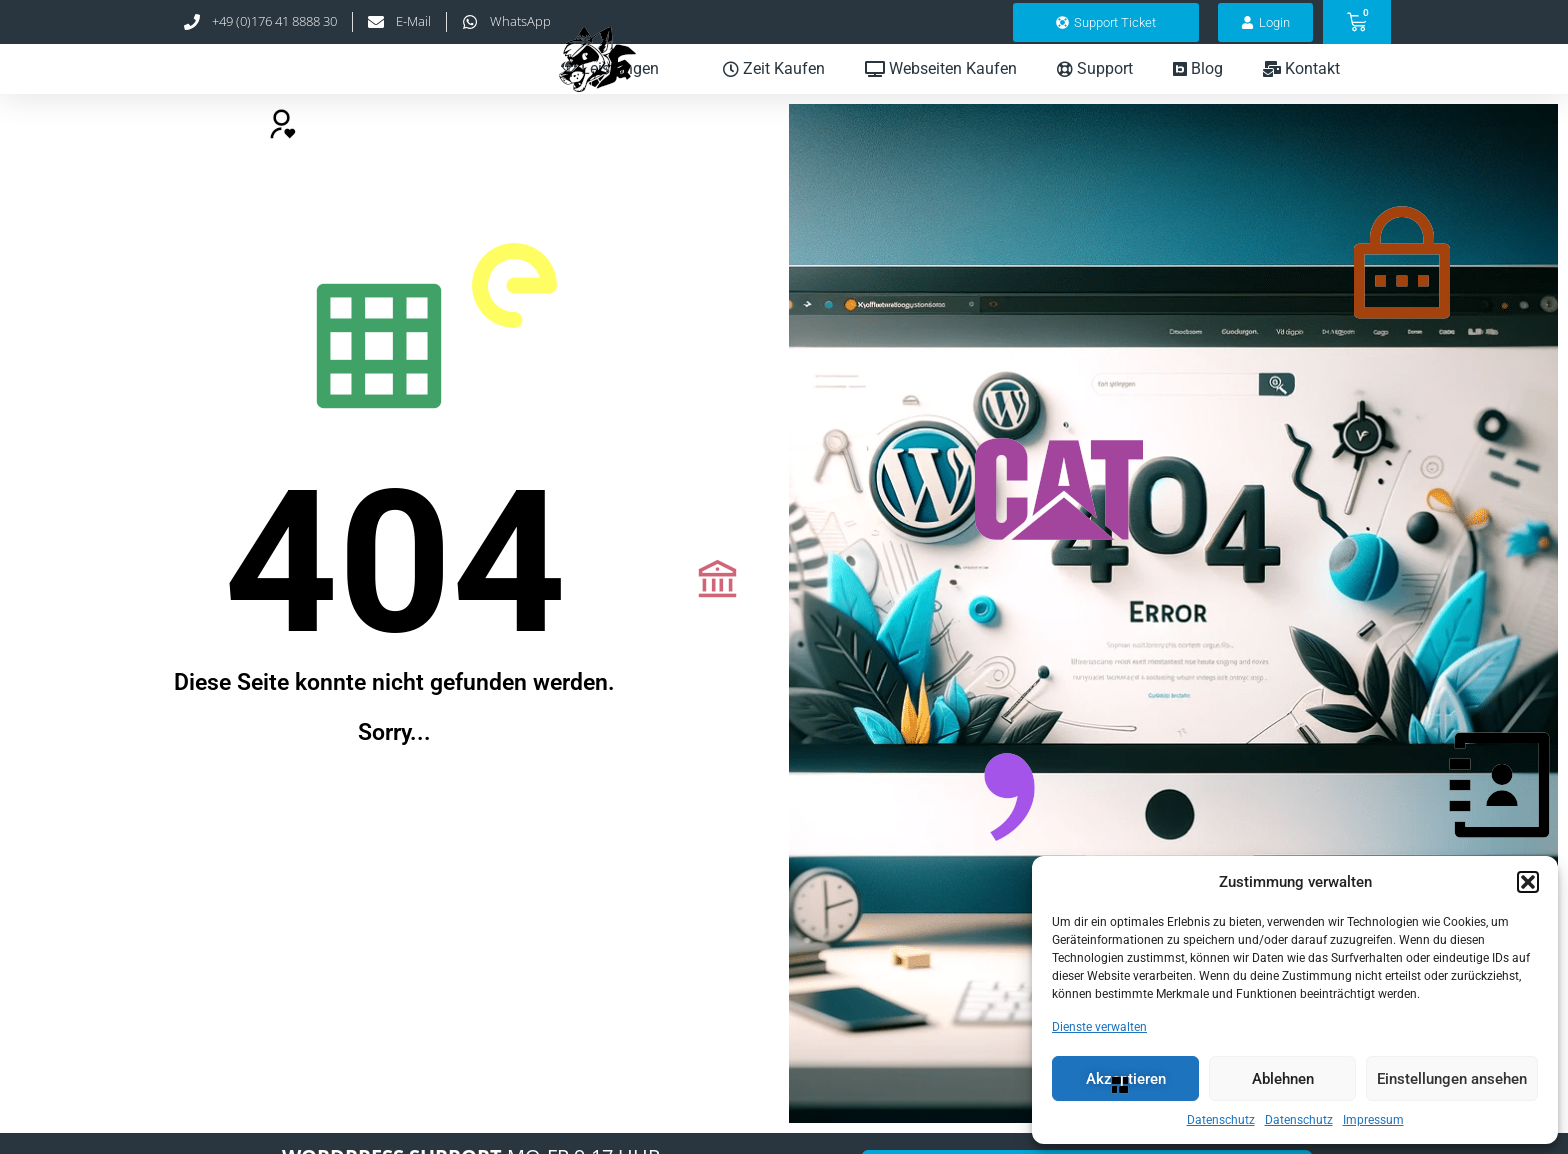 Image resolution: width=1568 pixels, height=1154 pixels. Describe the element at coordinates (597, 59) in the screenshot. I see `visit furaffinity website` at that location.